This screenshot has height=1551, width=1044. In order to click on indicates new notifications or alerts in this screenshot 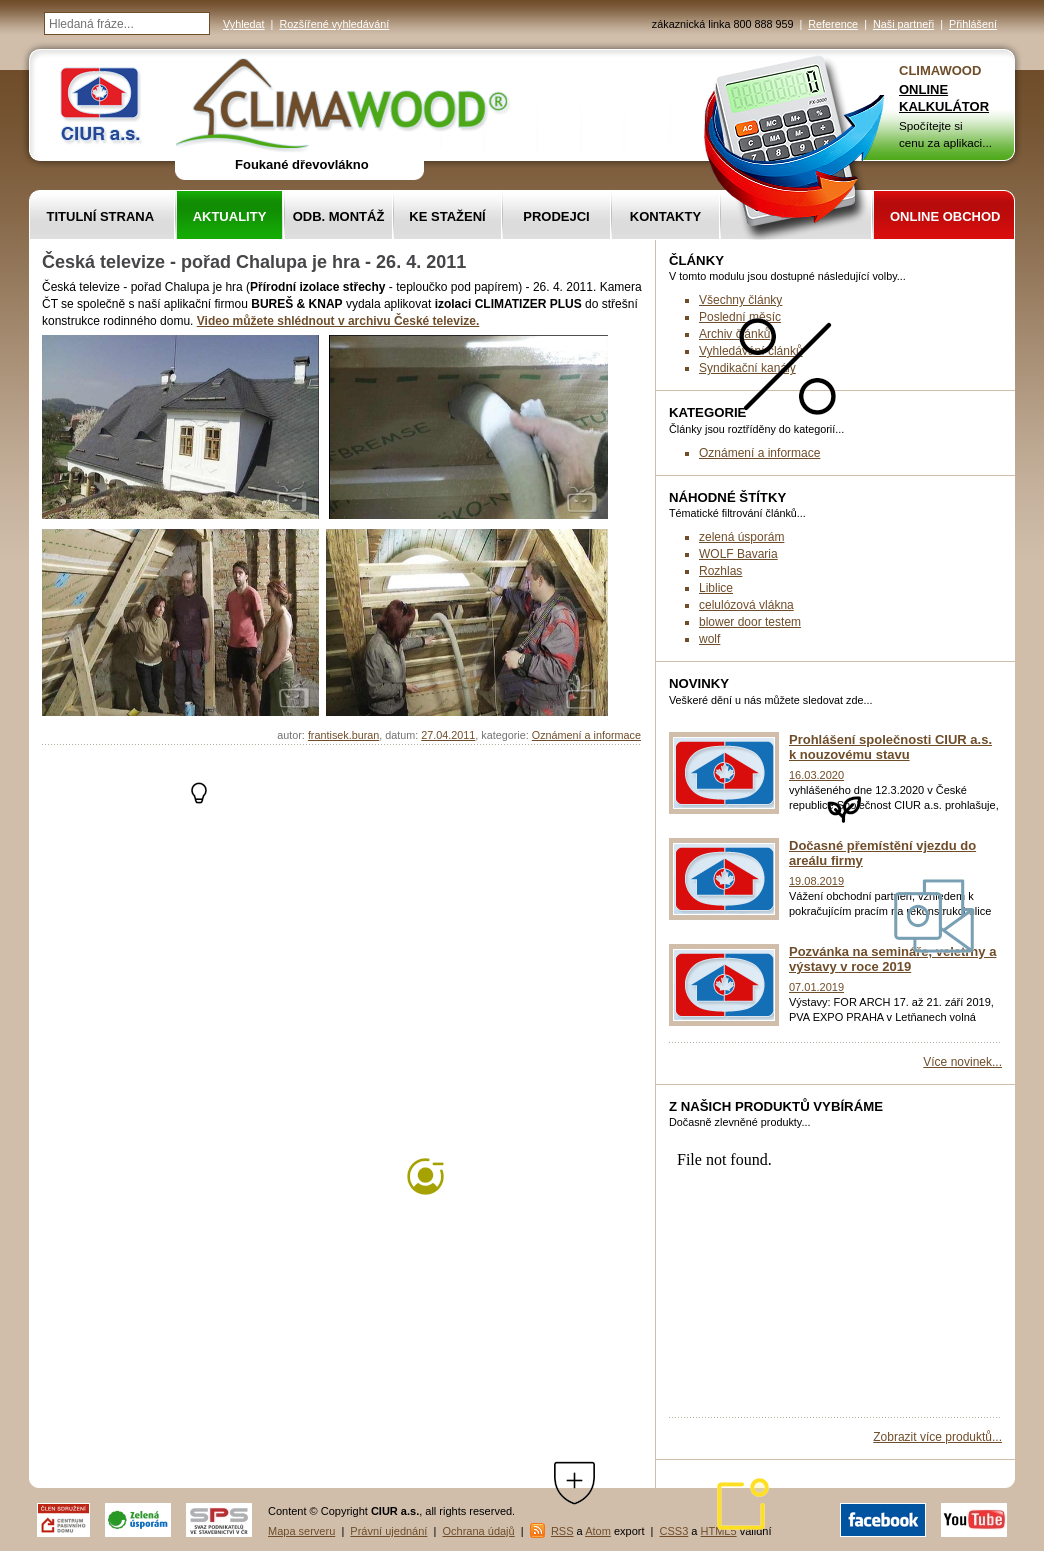, I will do `click(742, 1505)`.